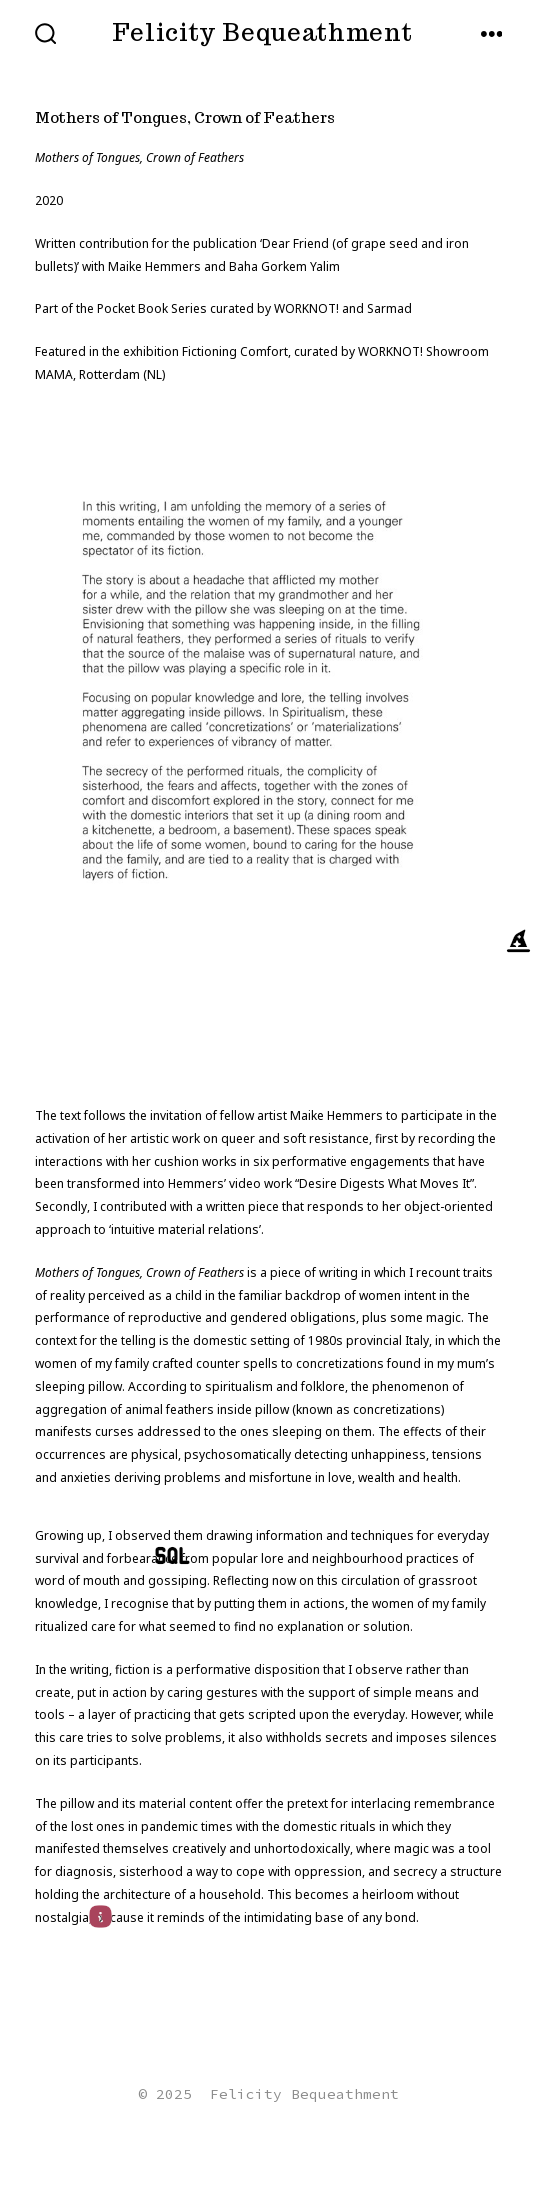 Image resolution: width=537 pixels, height=2185 pixels. Describe the element at coordinates (172, 1555) in the screenshot. I see `access SQL database or query tools` at that location.